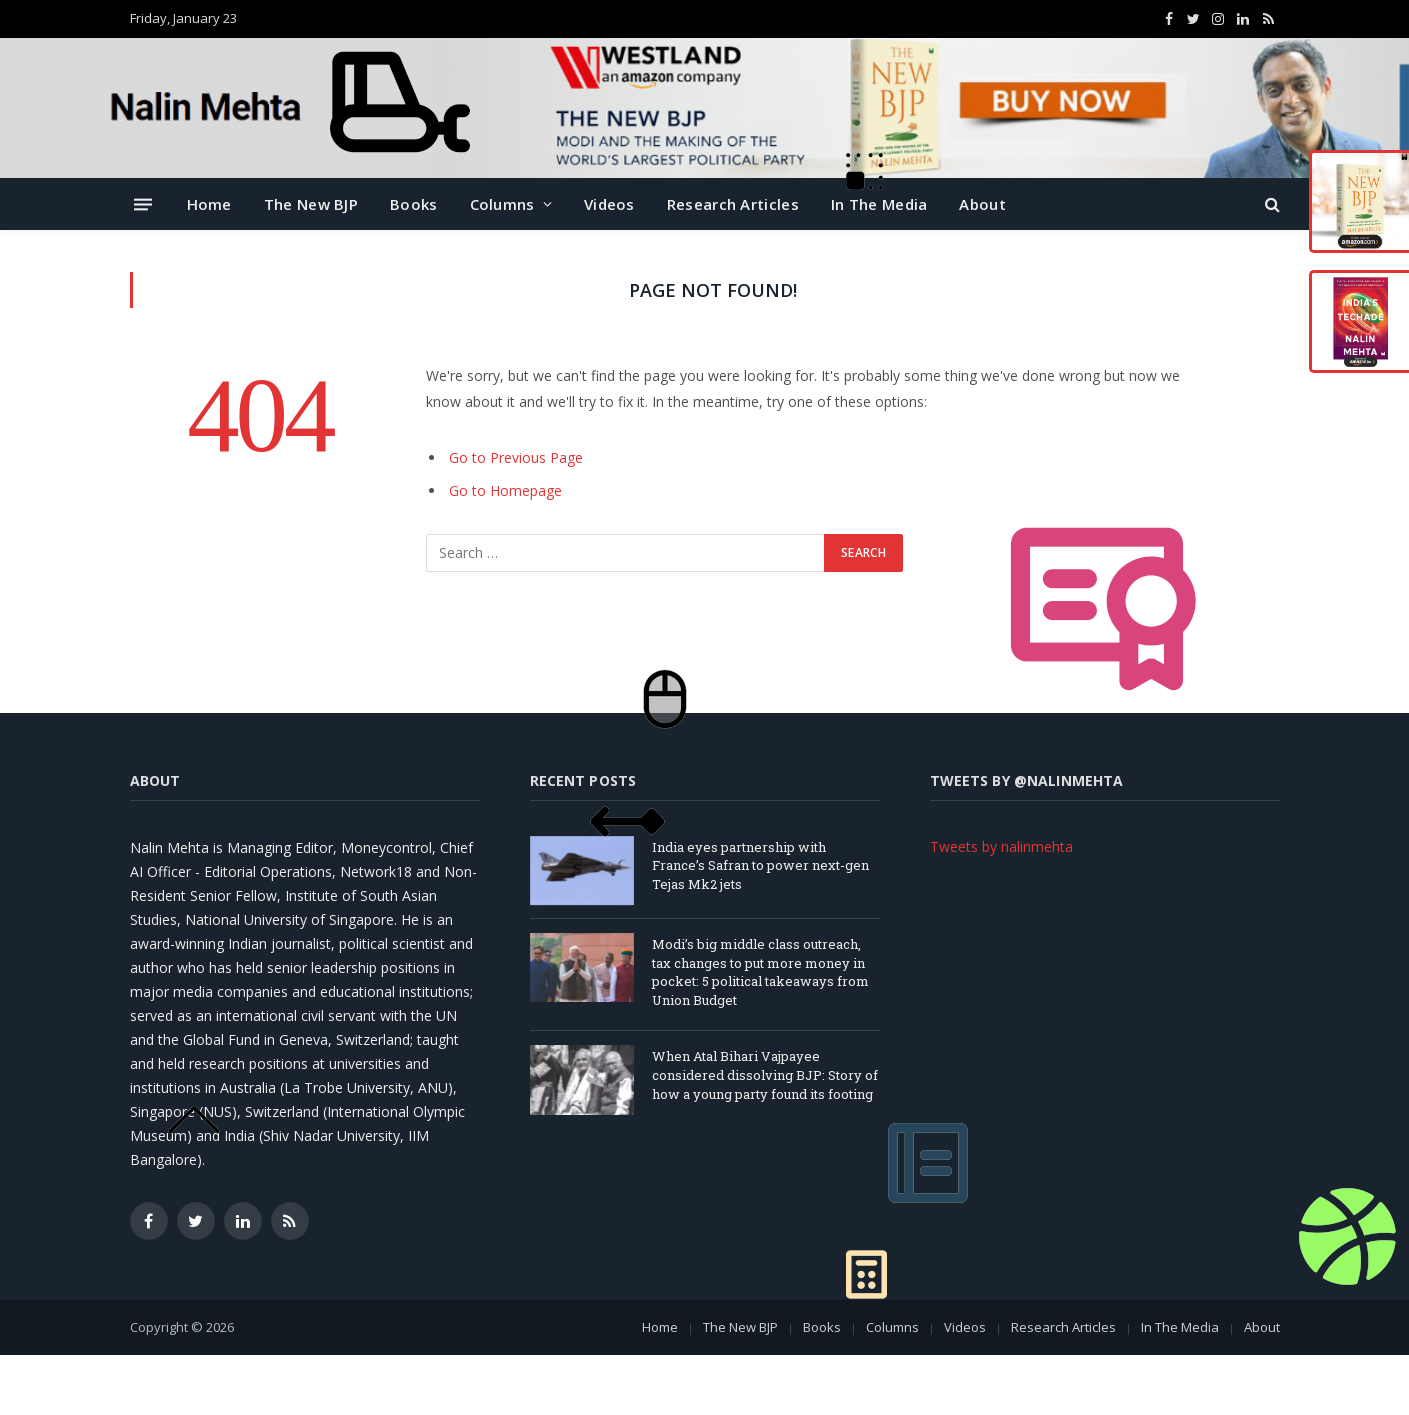  Describe the element at coordinates (400, 102) in the screenshot. I see `construction or building project category` at that location.